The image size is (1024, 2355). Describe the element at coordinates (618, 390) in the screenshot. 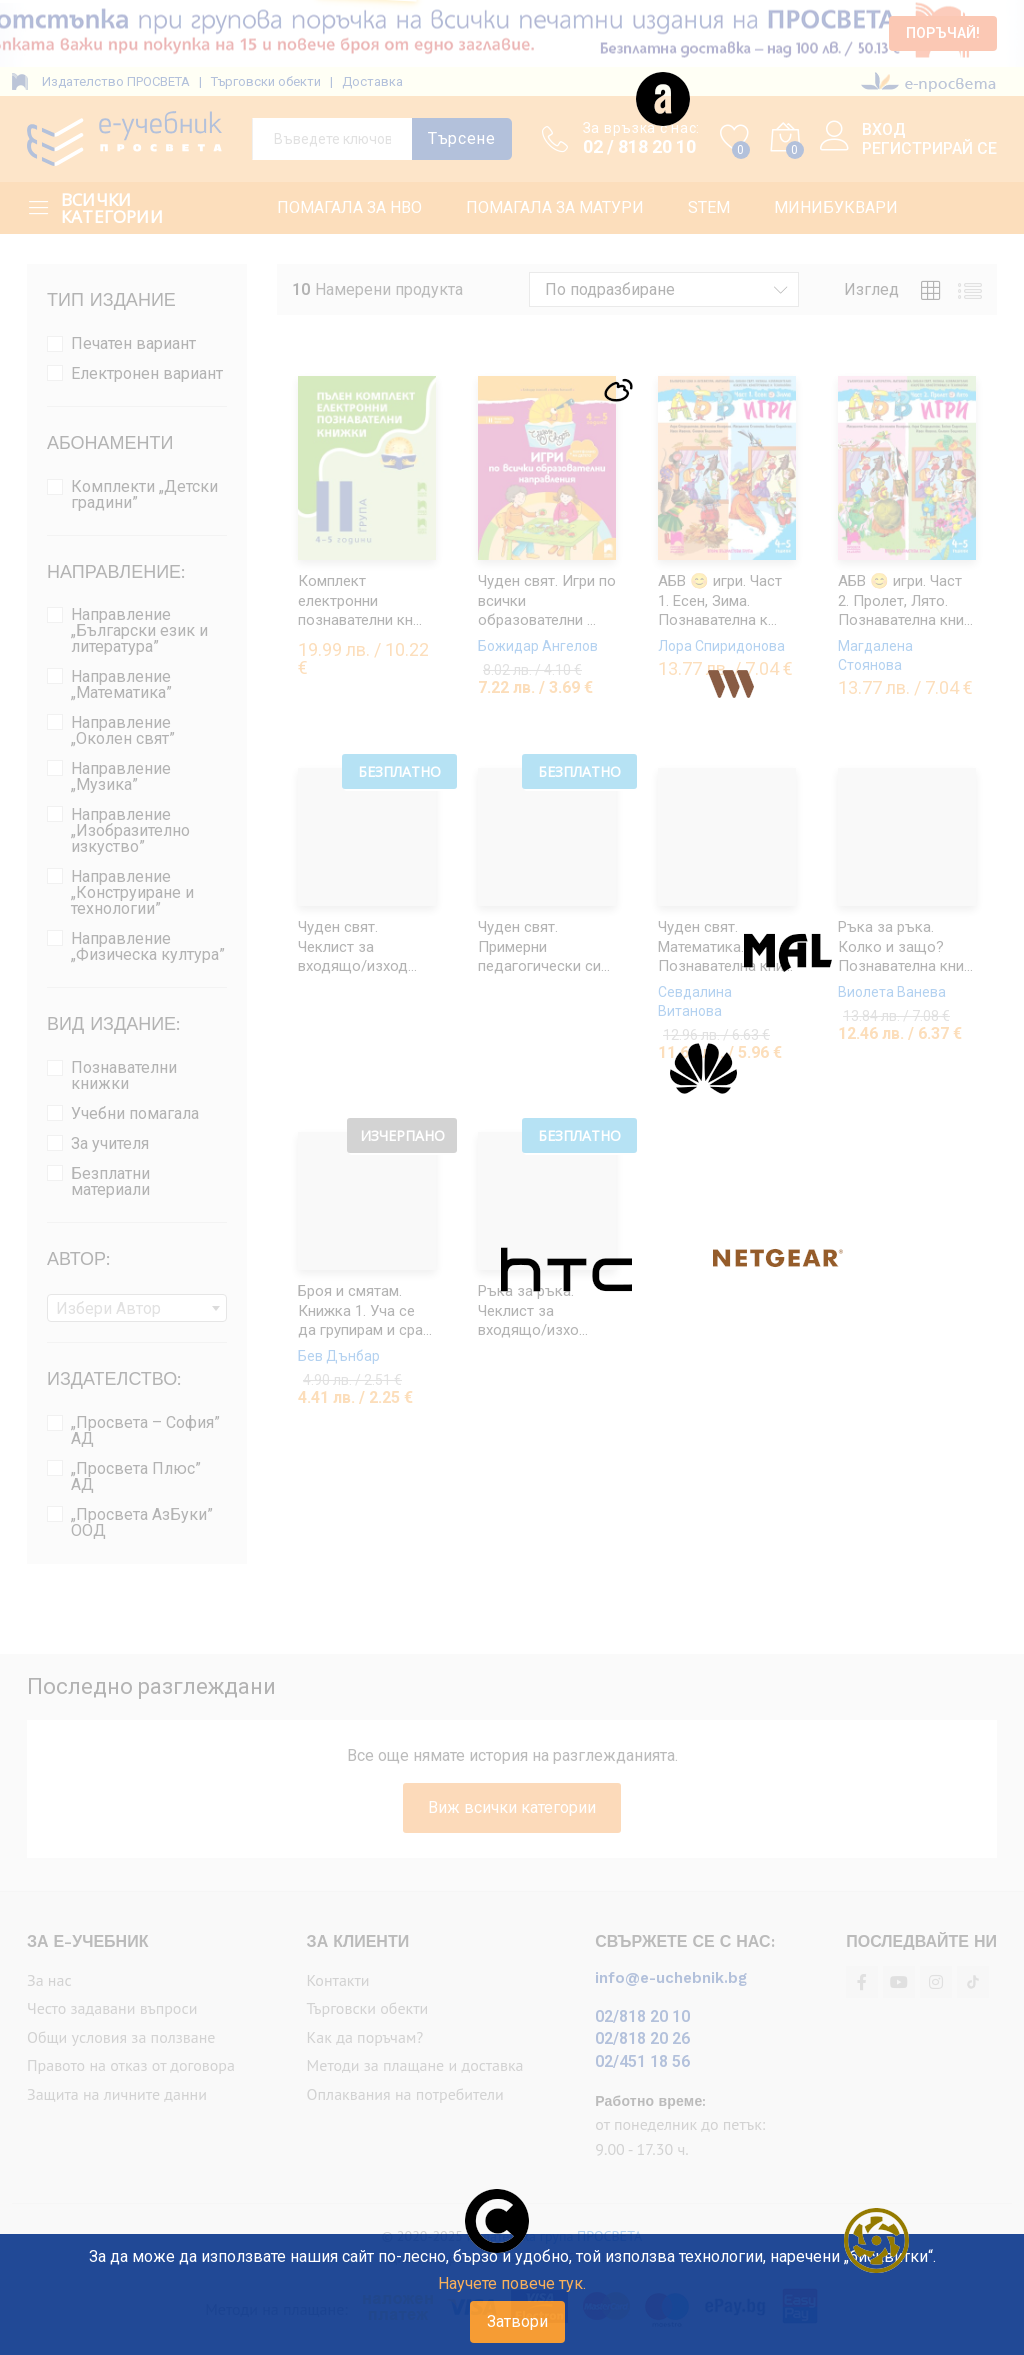

I see `open Weibo app` at that location.